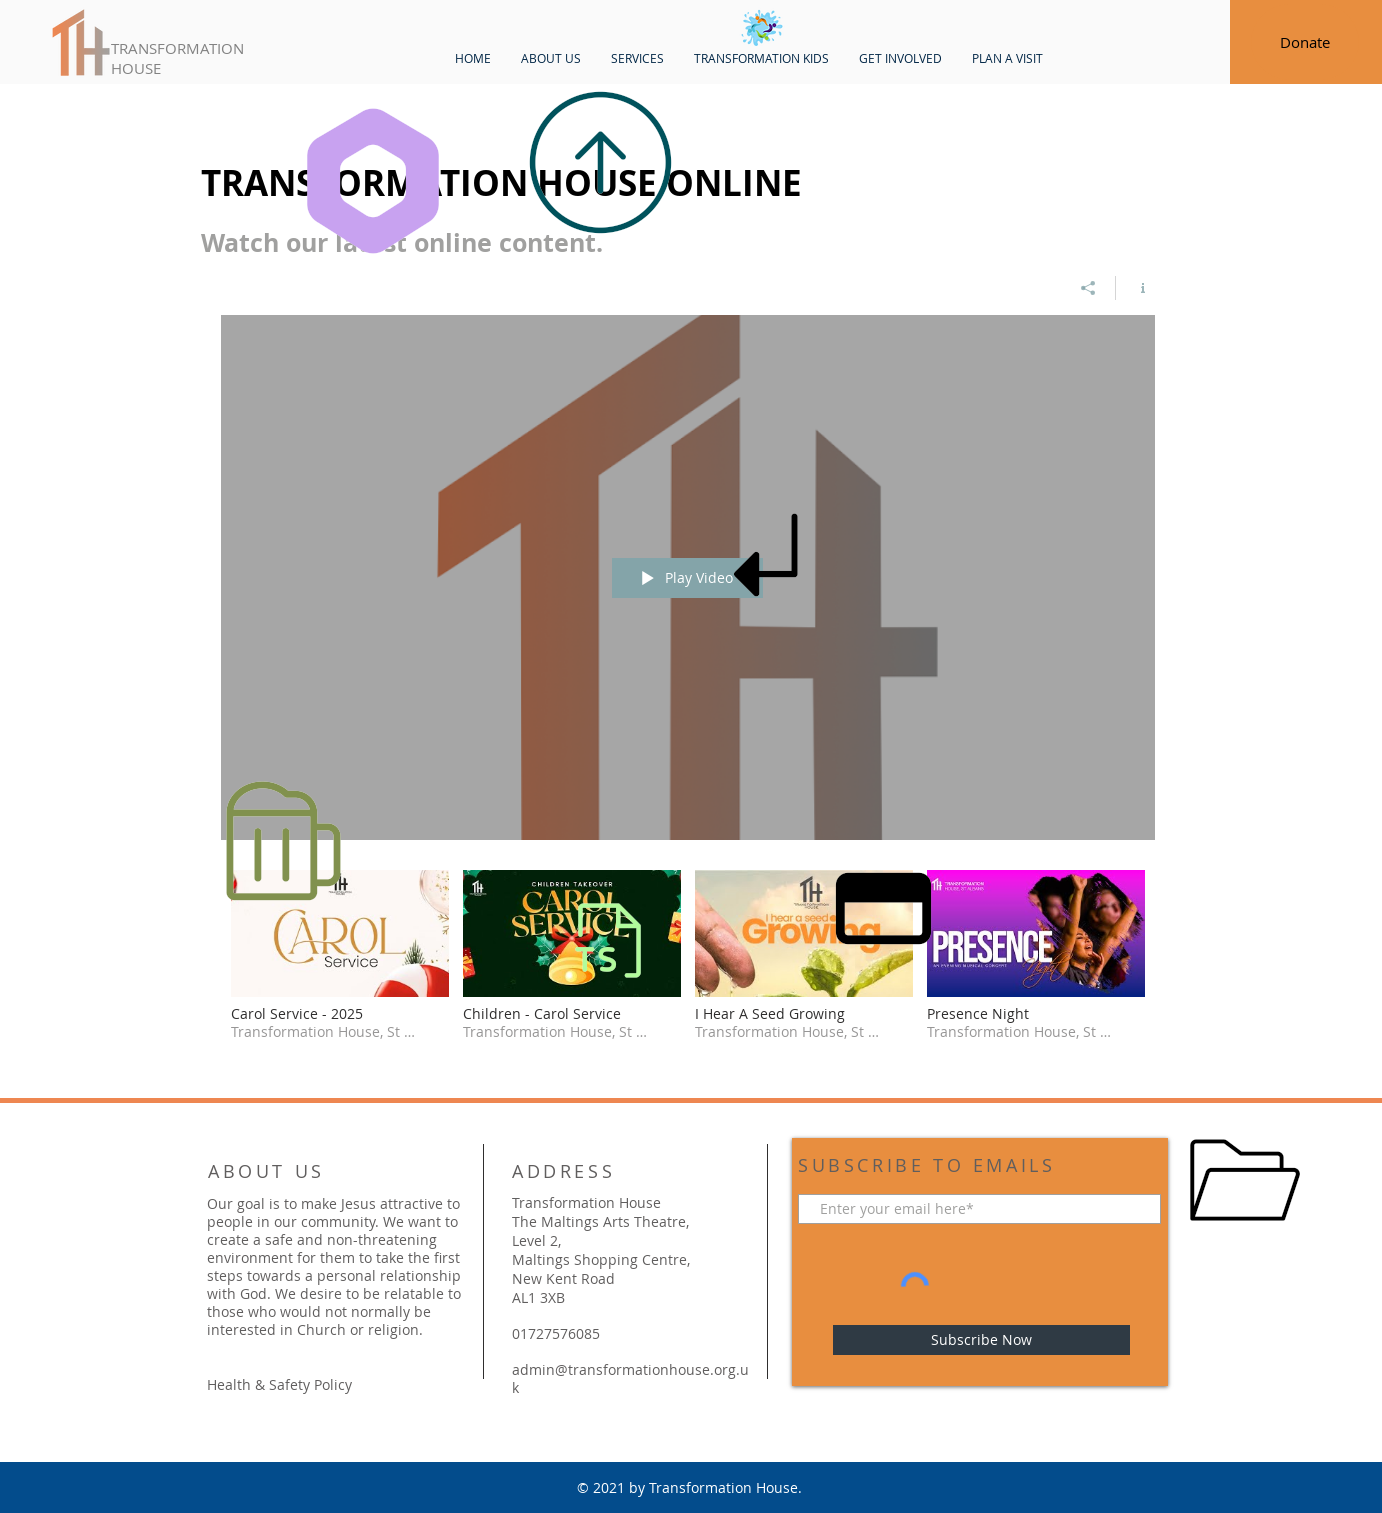  I want to click on access assembly or build tools, so click(373, 181).